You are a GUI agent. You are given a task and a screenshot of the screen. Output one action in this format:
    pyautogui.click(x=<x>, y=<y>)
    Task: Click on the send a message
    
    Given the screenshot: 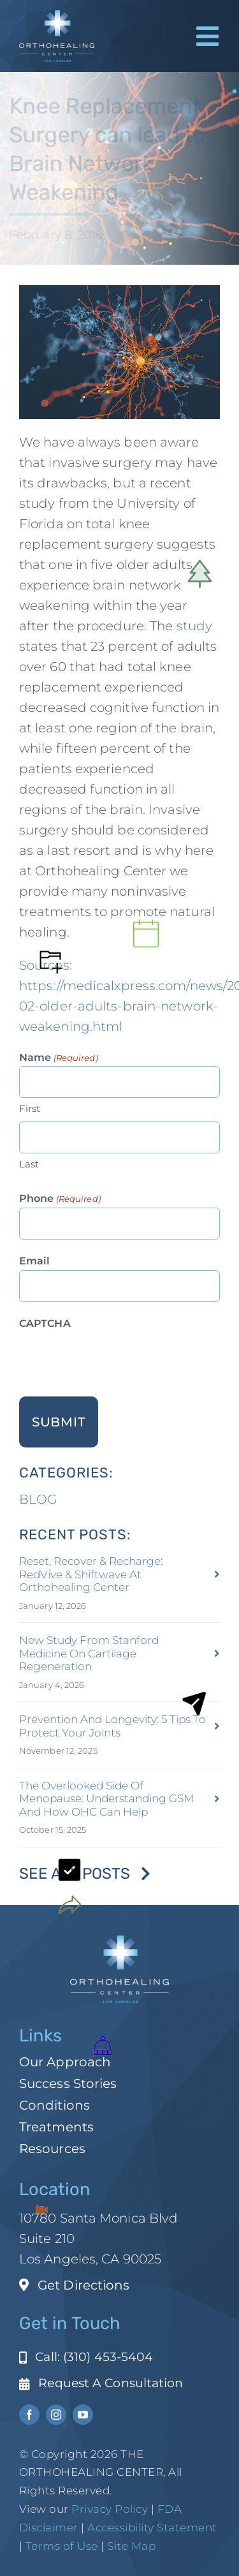 What is the action you would take?
    pyautogui.click(x=195, y=1703)
    